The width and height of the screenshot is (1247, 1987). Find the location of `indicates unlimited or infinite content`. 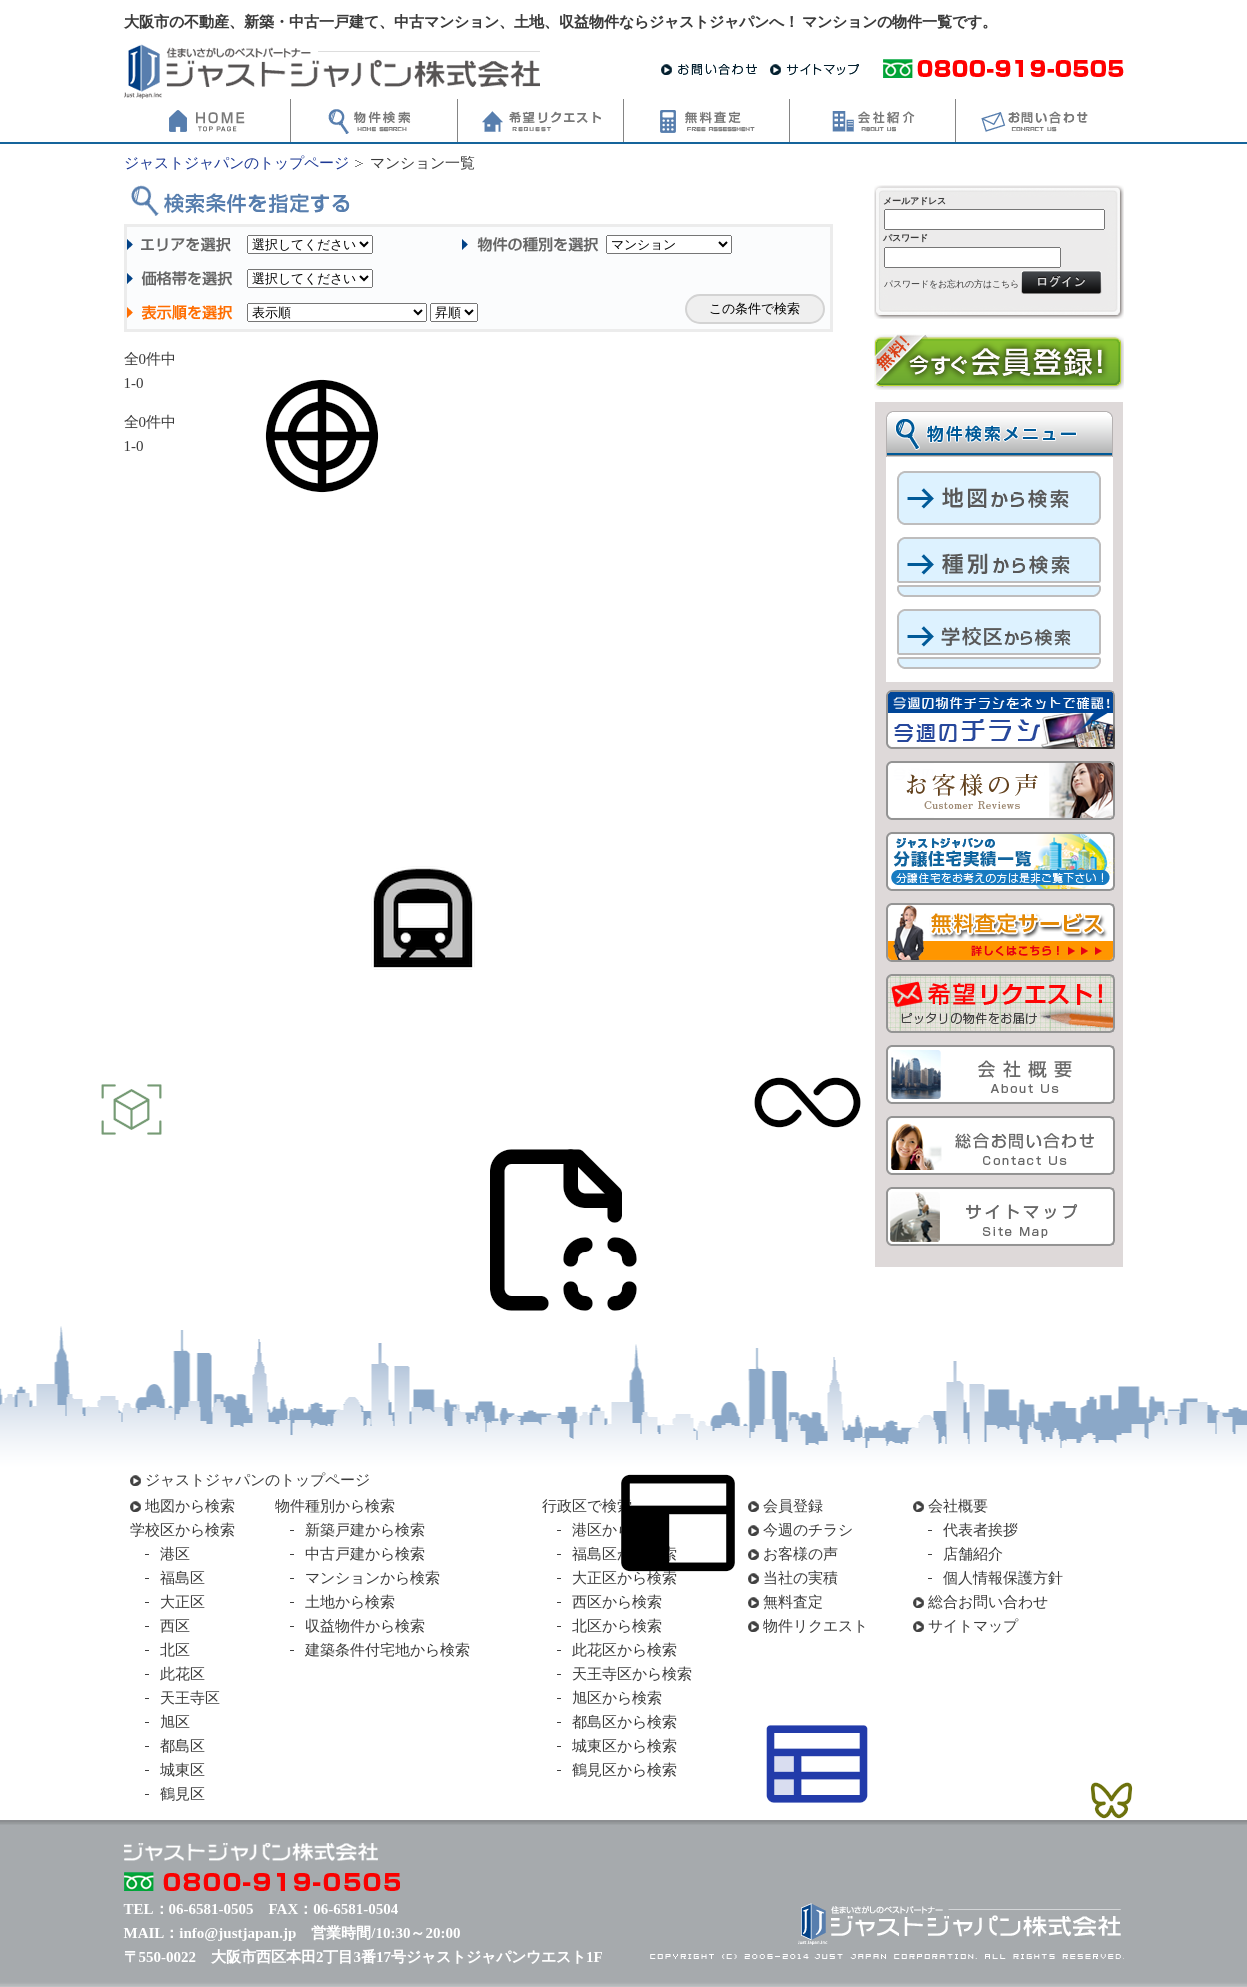

indicates unlimited or infinite content is located at coordinates (807, 1102).